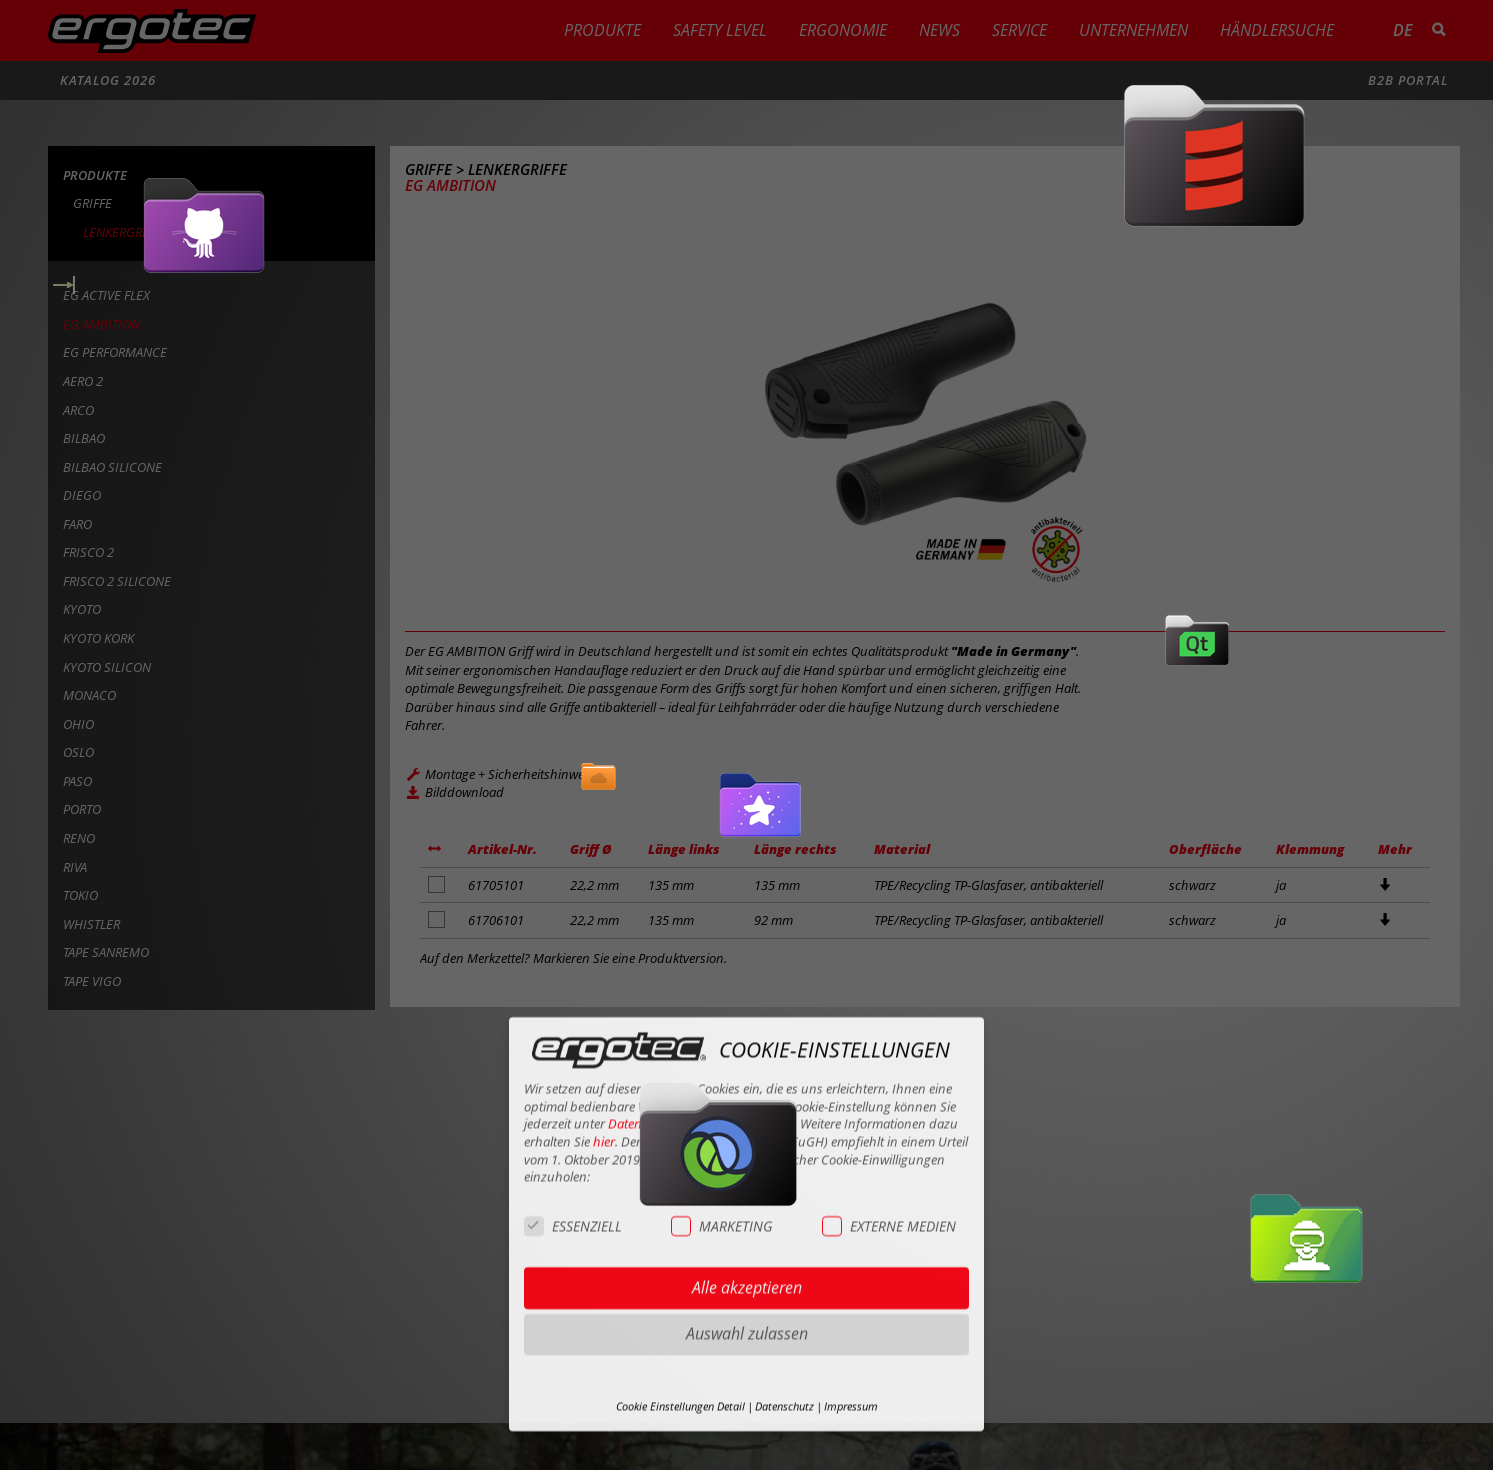 This screenshot has height=1470, width=1493. What do you see at coordinates (717, 1148) in the screenshot?
I see `open folder containing clojure project files` at bounding box center [717, 1148].